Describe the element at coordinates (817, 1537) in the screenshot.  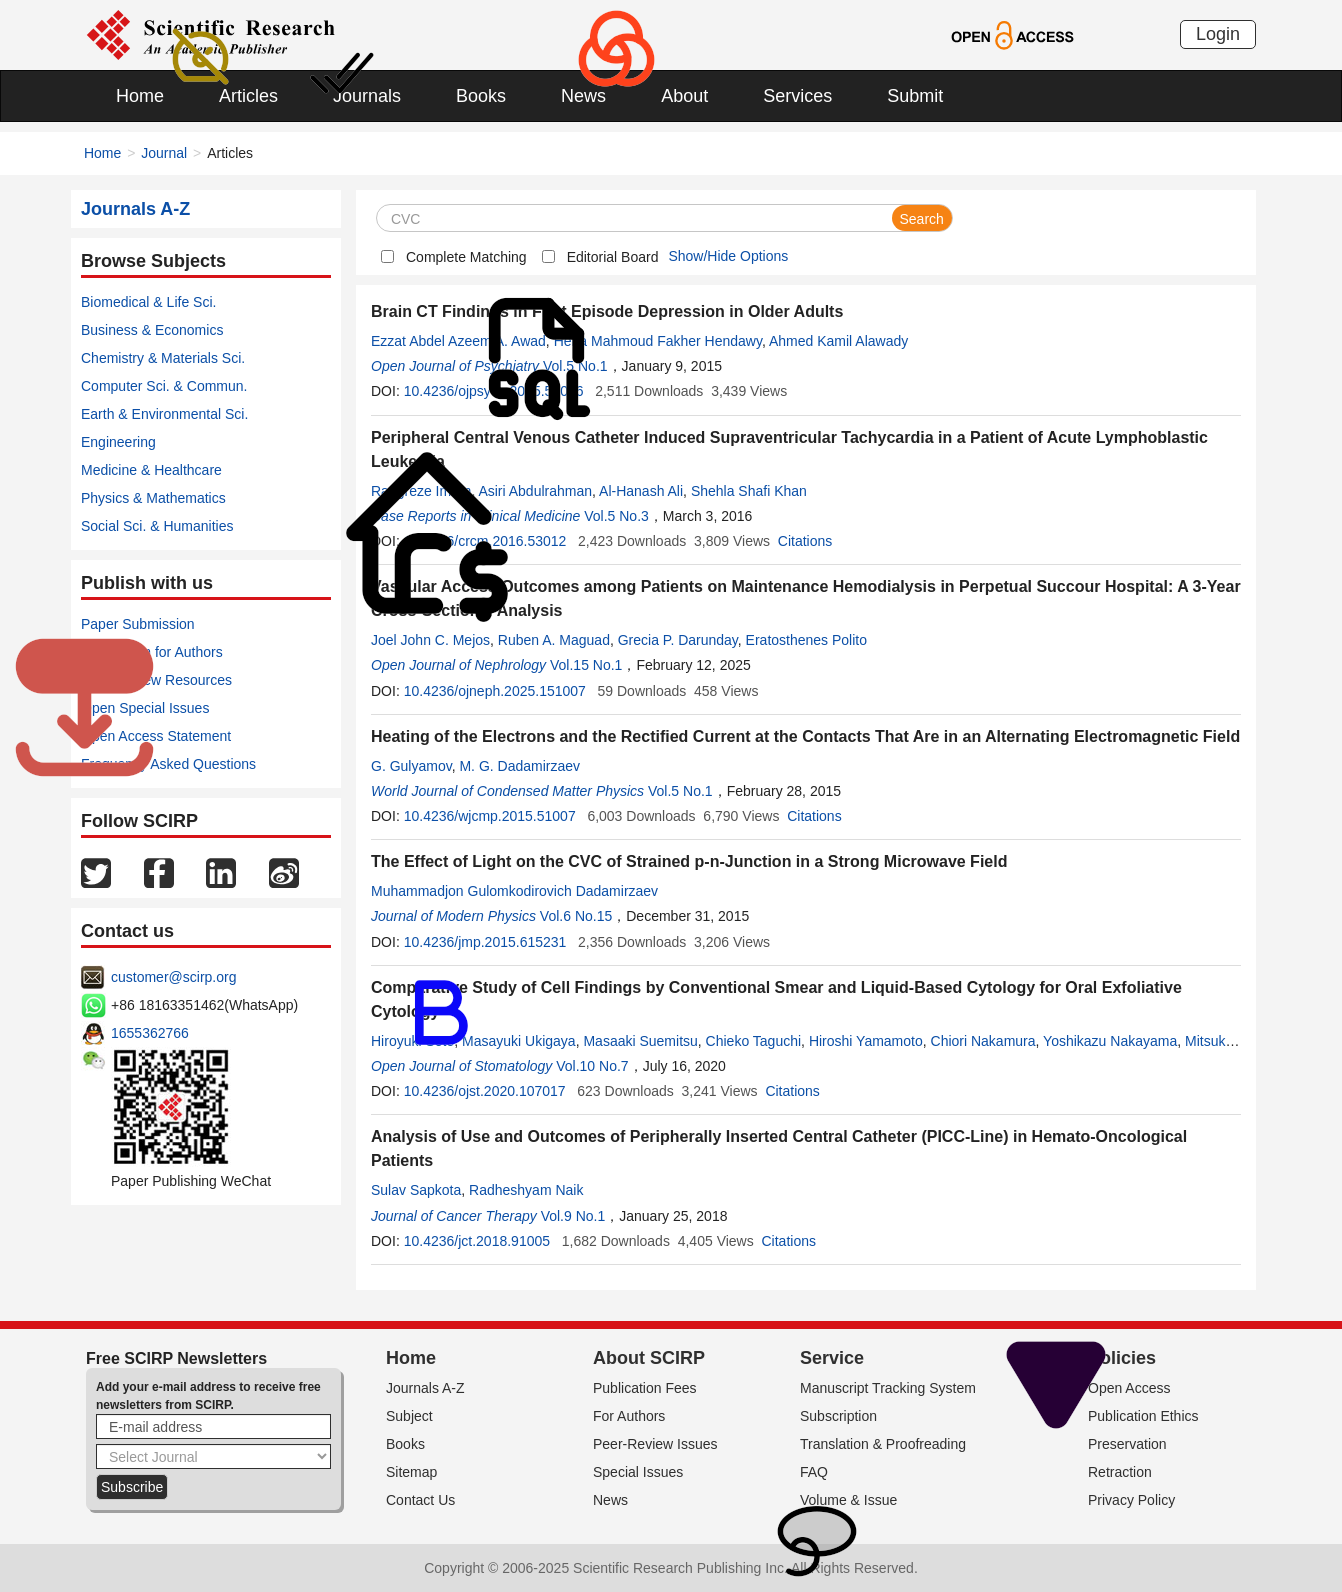
I see `use lasso selection tool` at that location.